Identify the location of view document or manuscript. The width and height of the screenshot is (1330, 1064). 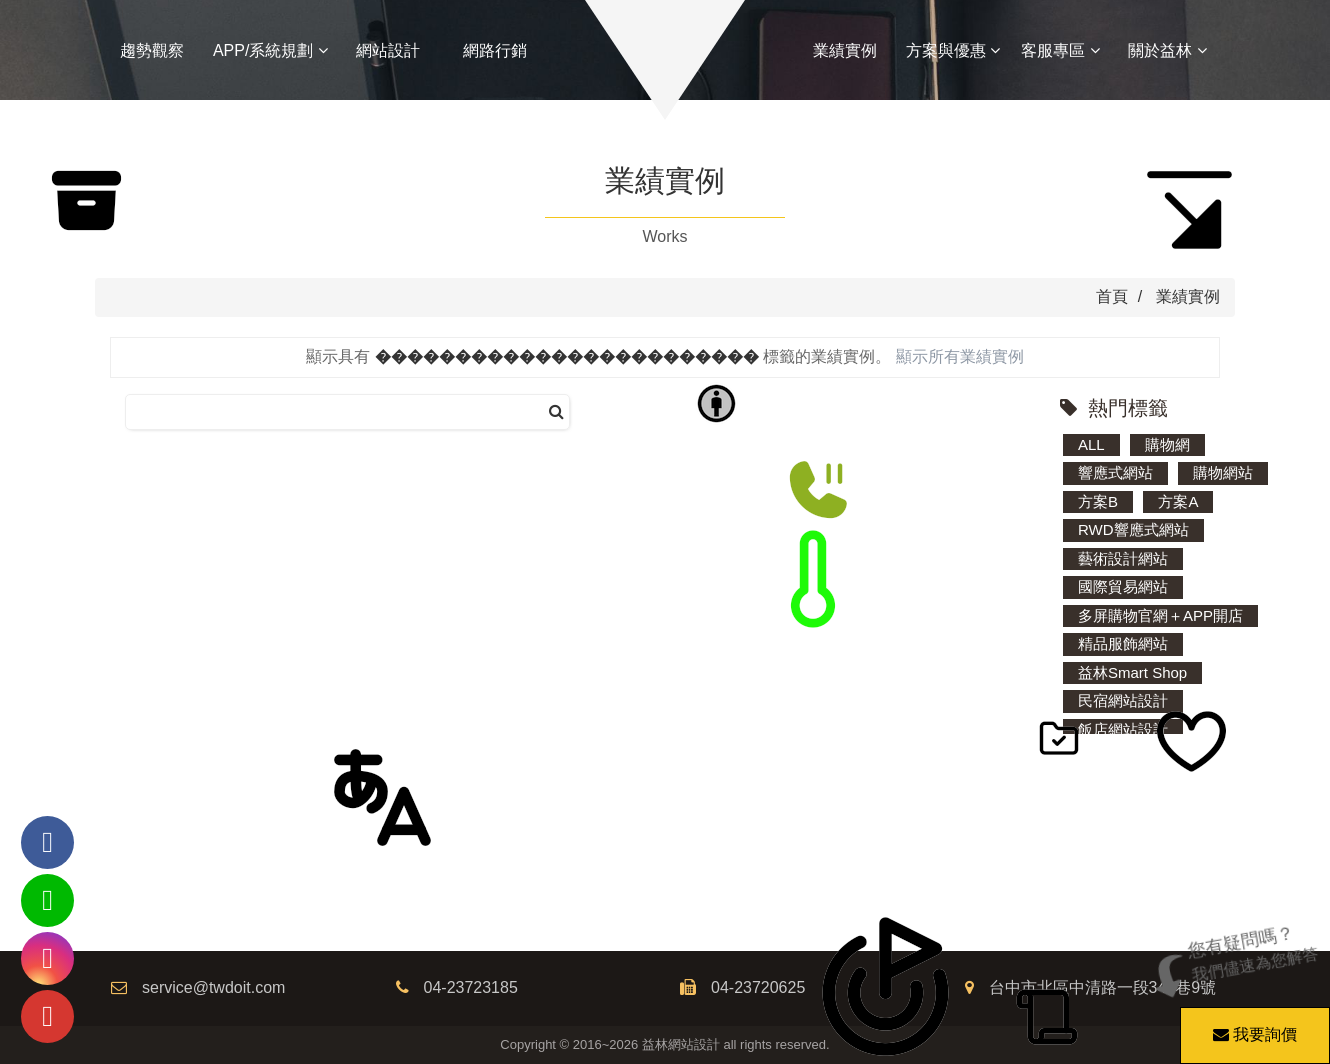
(1047, 1017).